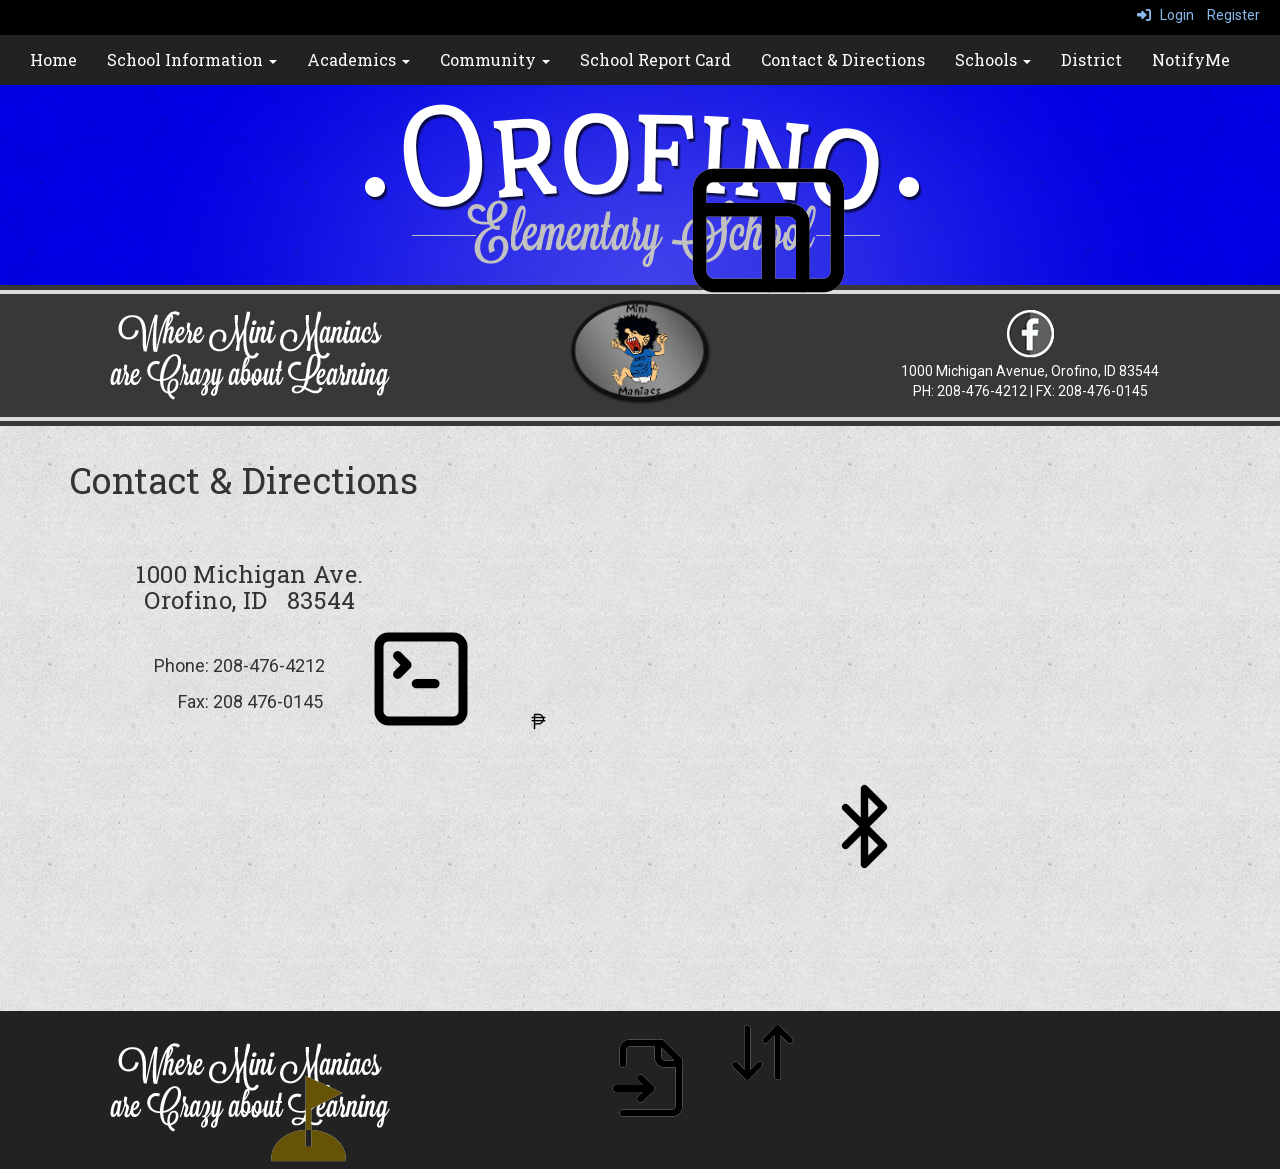  What do you see at coordinates (762, 1052) in the screenshot?
I see `sort items in ascending or descending order` at bounding box center [762, 1052].